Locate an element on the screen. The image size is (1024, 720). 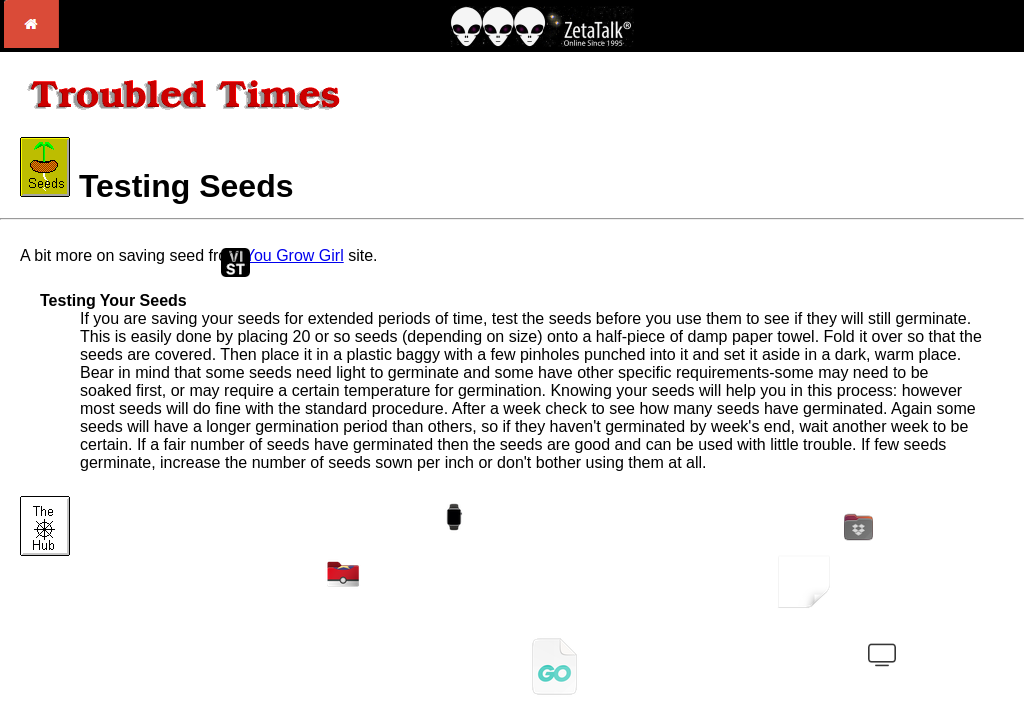
vietnamese input method - simple telex keyboard is located at coordinates (235, 262).